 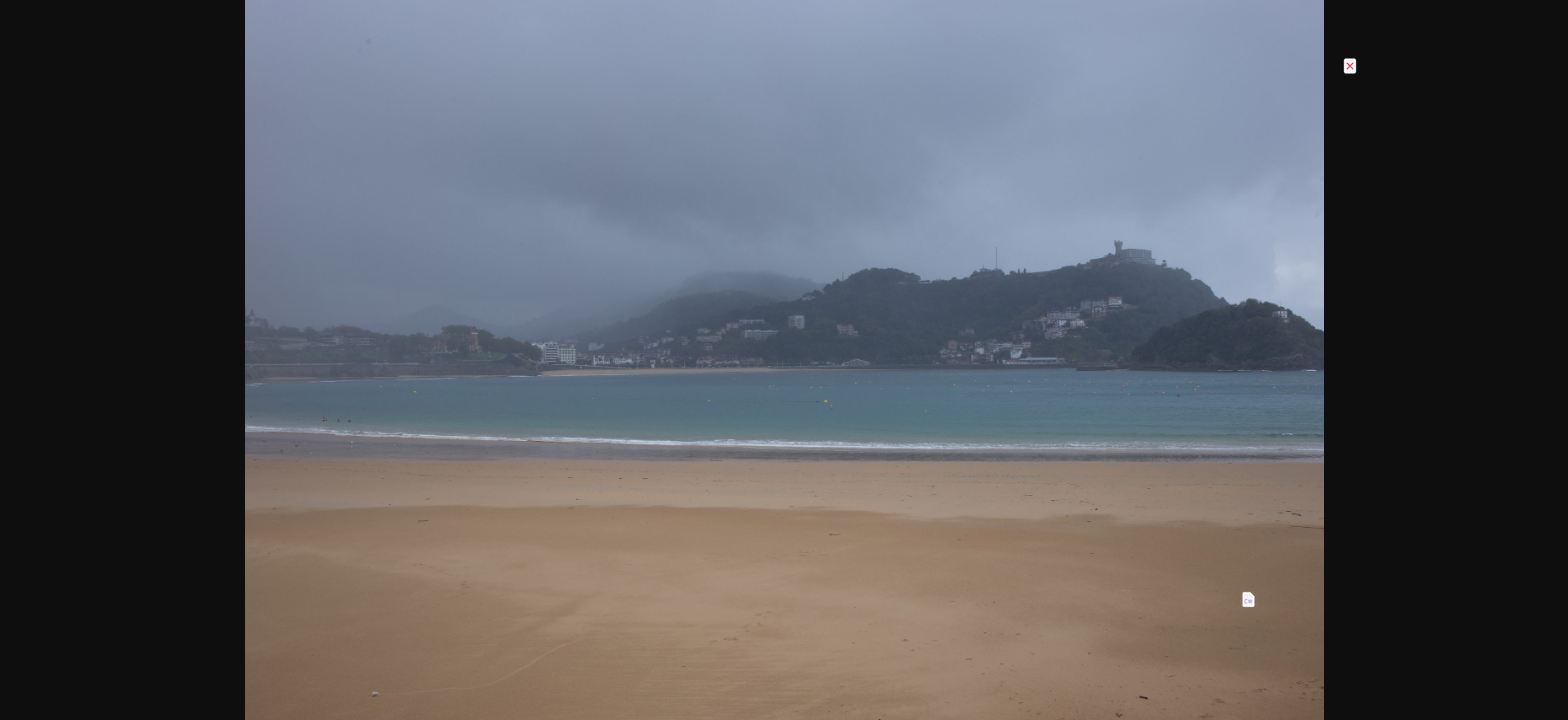 I want to click on a C# source code file, so click(x=1248, y=599).